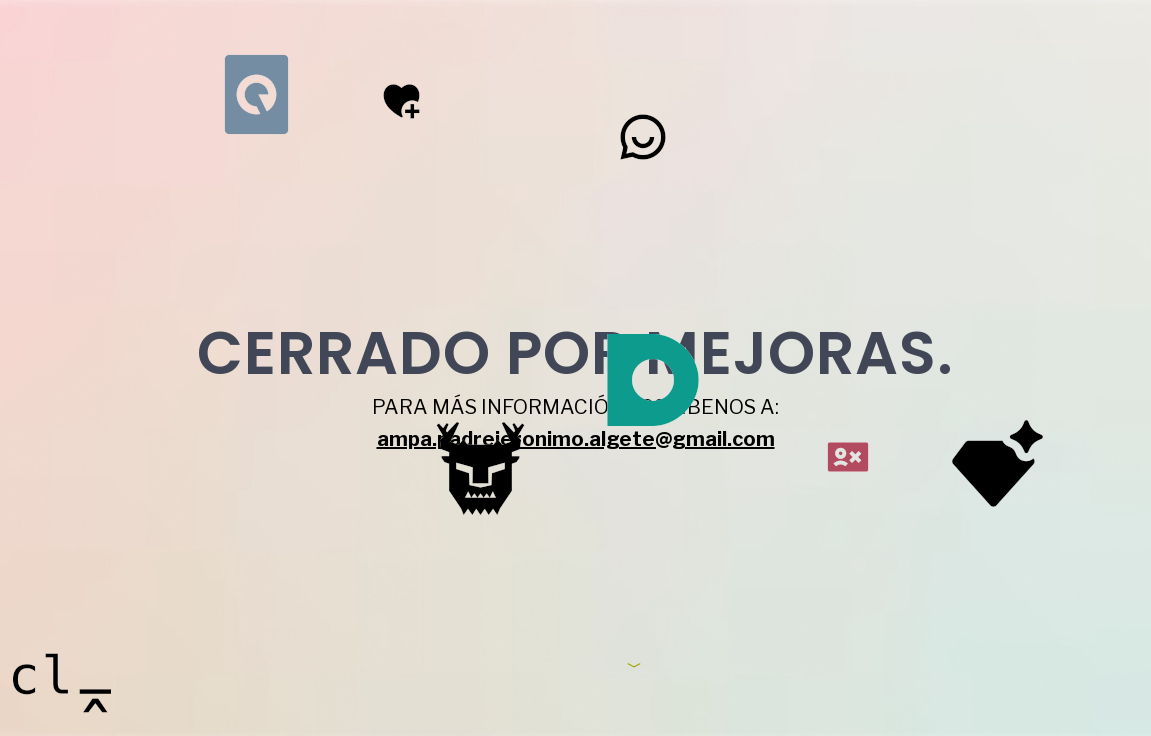 This screenshot has height=736, width=1151. Describe the element at coordinates (653, 380) in the screenshot. I see `DatoCMS logo` at that location.